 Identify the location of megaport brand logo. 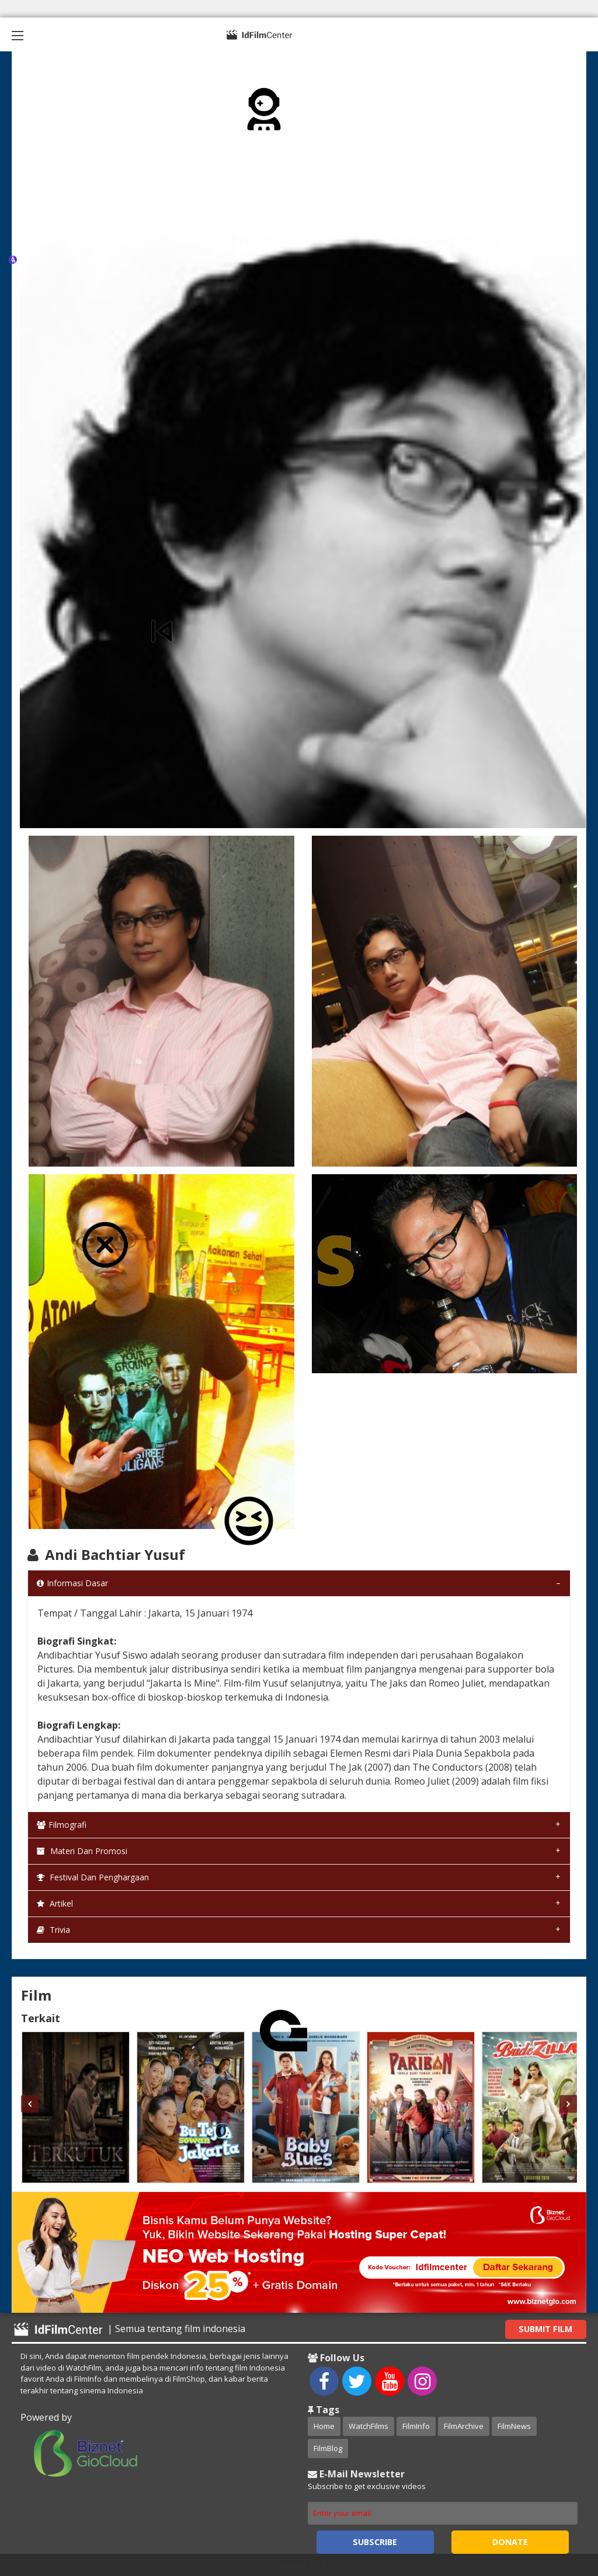
(13, 260).